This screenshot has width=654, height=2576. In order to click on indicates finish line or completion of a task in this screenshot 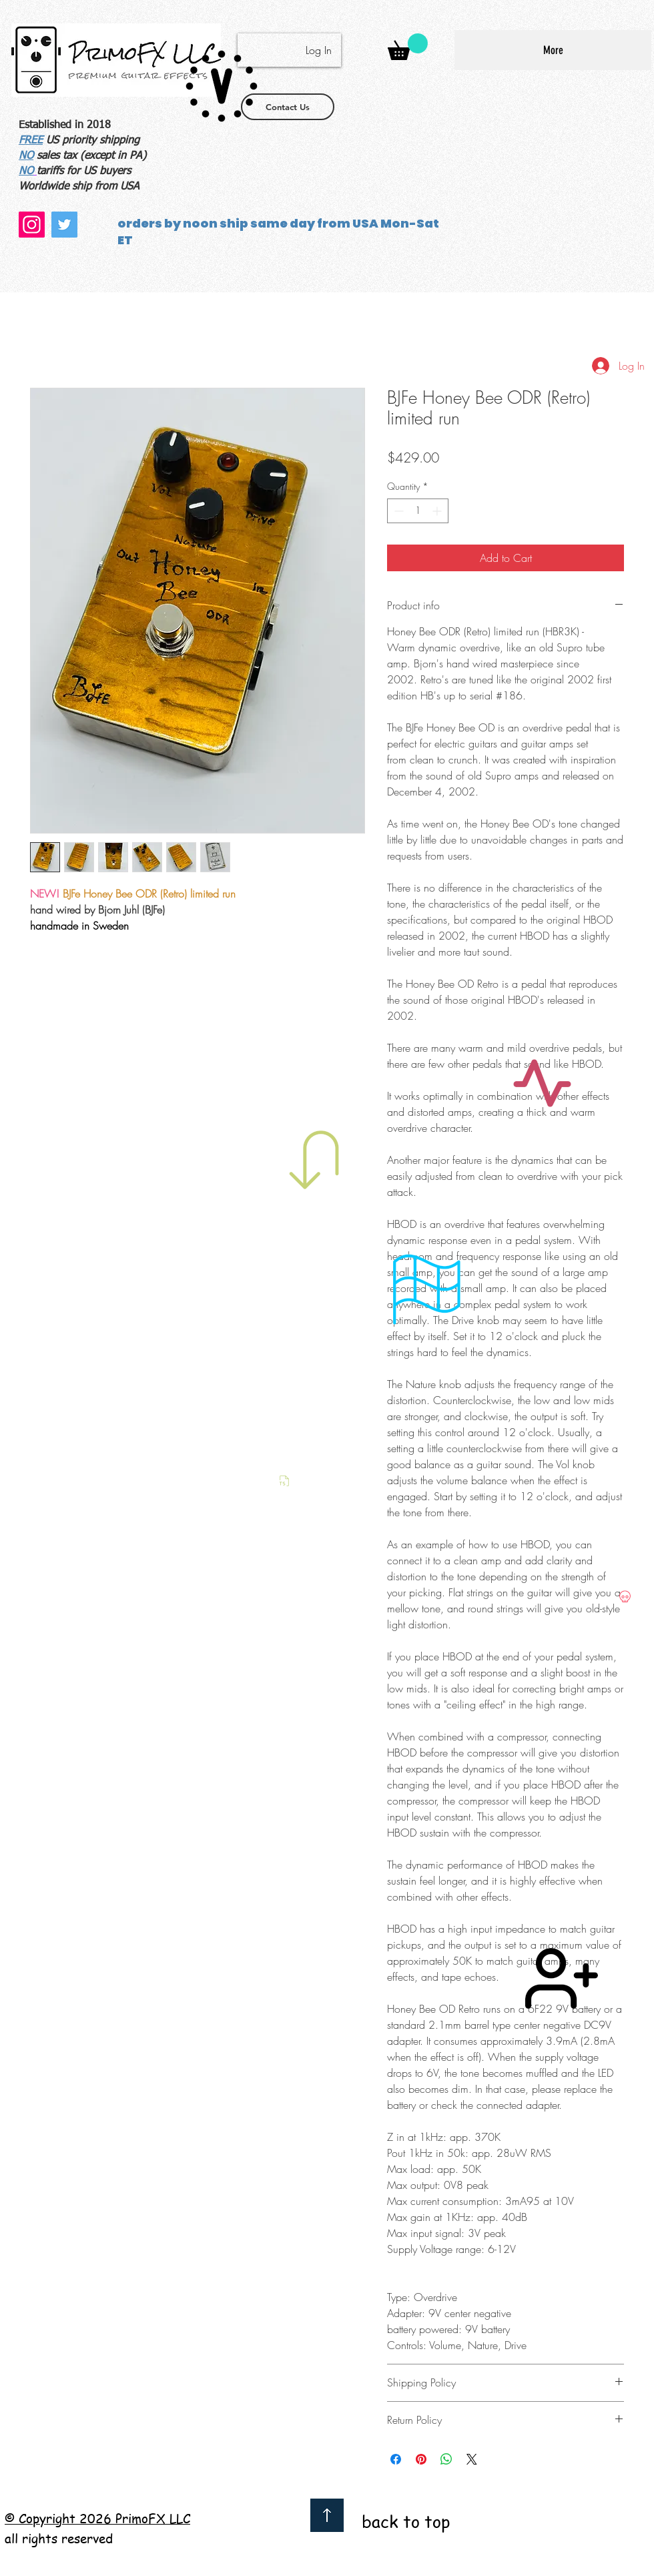, I will do `click(424, 1288)`.